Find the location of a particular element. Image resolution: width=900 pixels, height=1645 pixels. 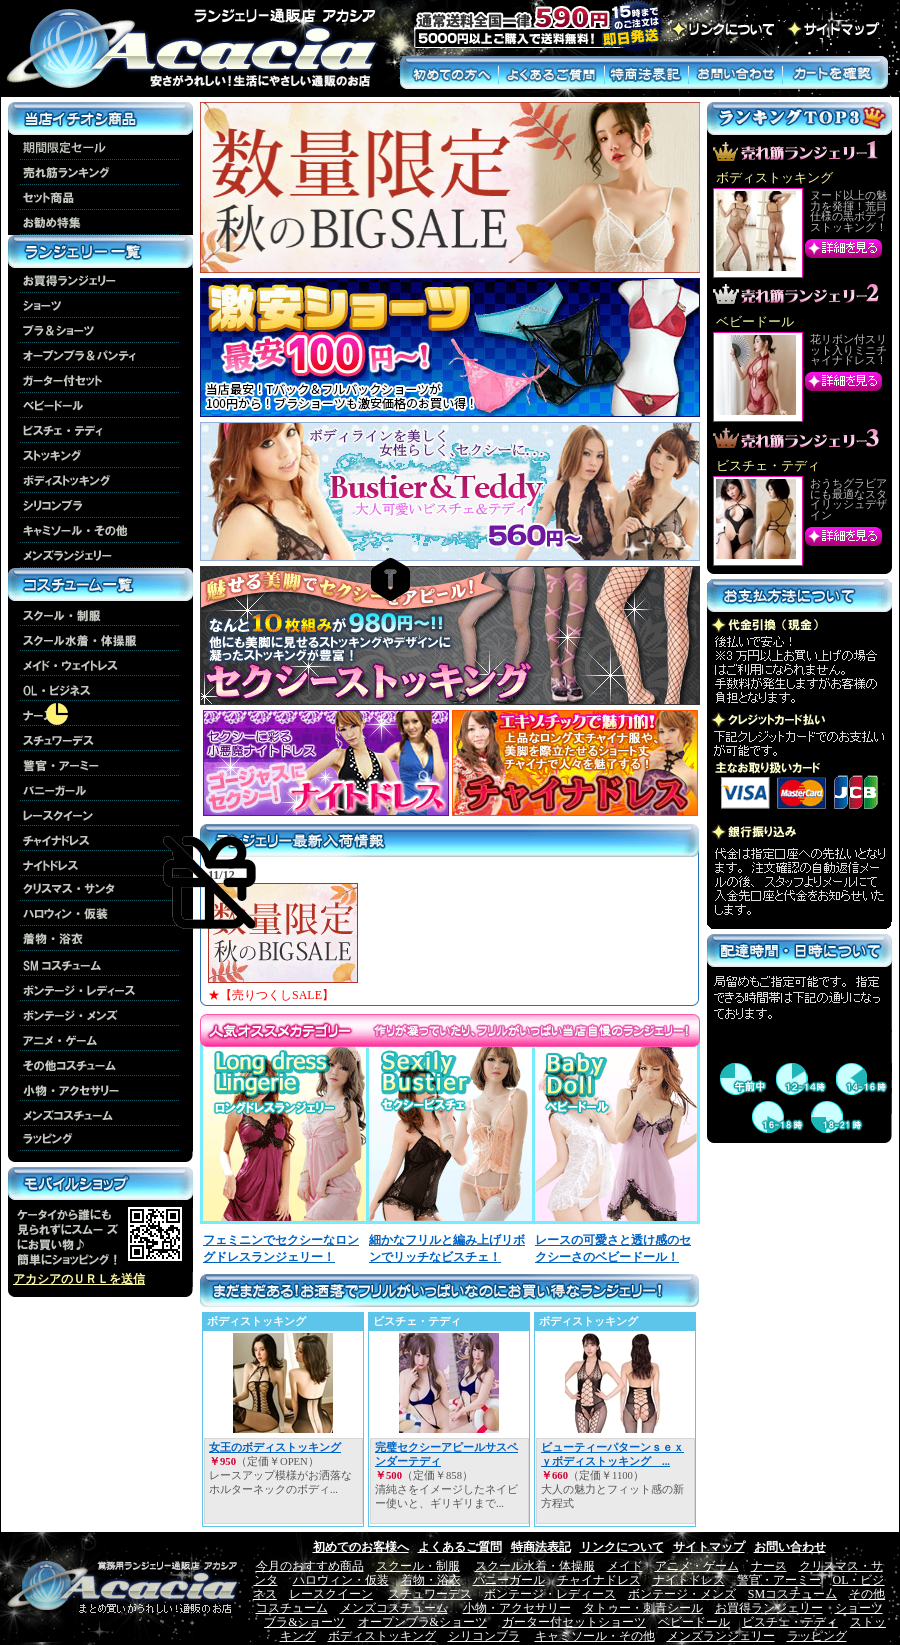

view pie chart analytics is located at coordinates (57, 714).